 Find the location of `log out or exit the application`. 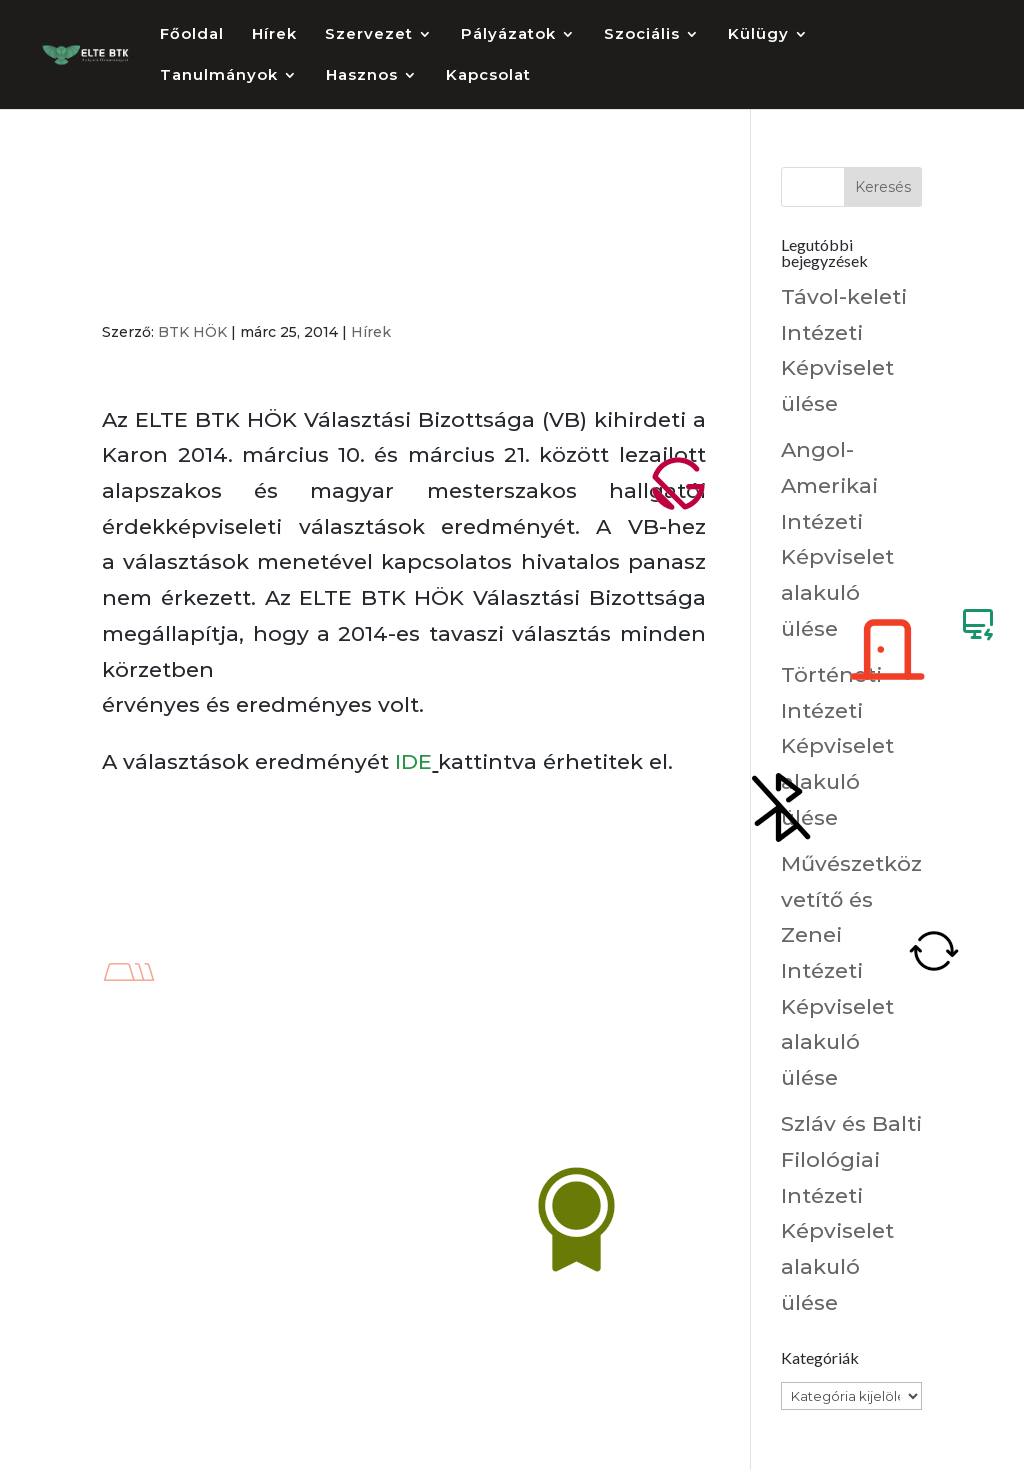

log out or exit the application is located at coordinates (887, 649).